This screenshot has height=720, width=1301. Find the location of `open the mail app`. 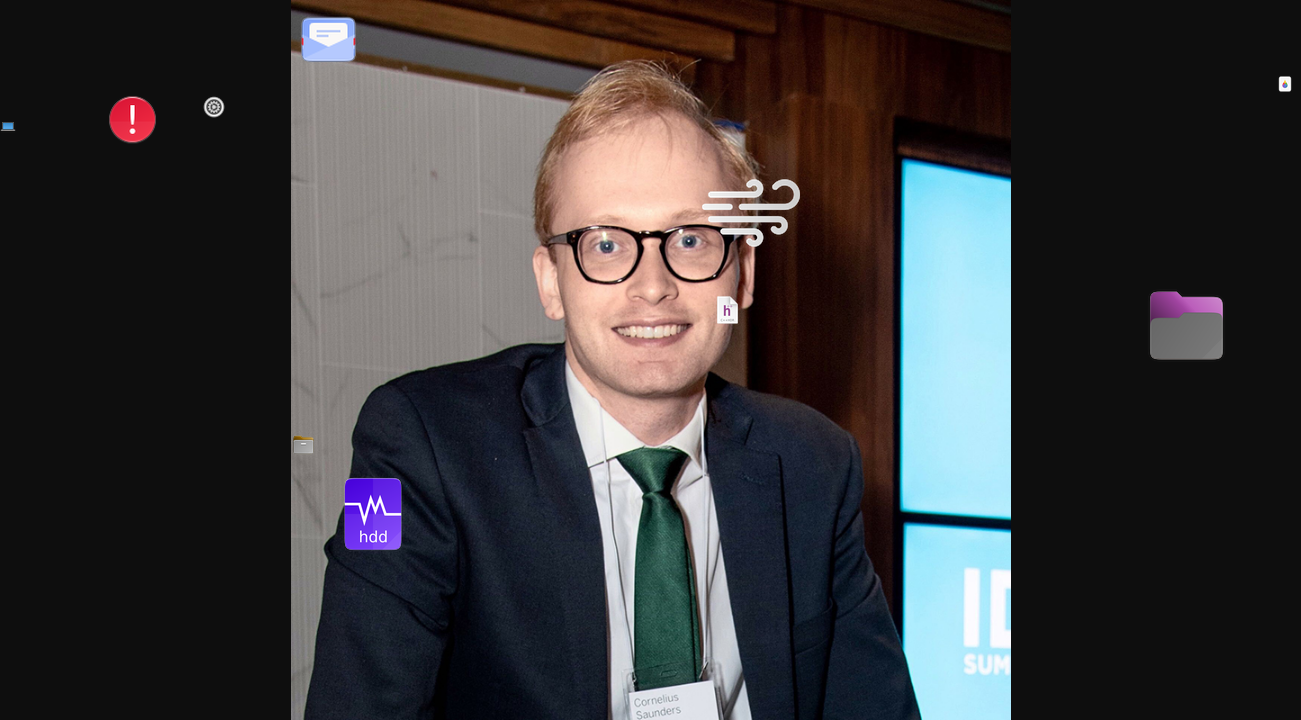

open the mail app is located at coordinates (328, 39).